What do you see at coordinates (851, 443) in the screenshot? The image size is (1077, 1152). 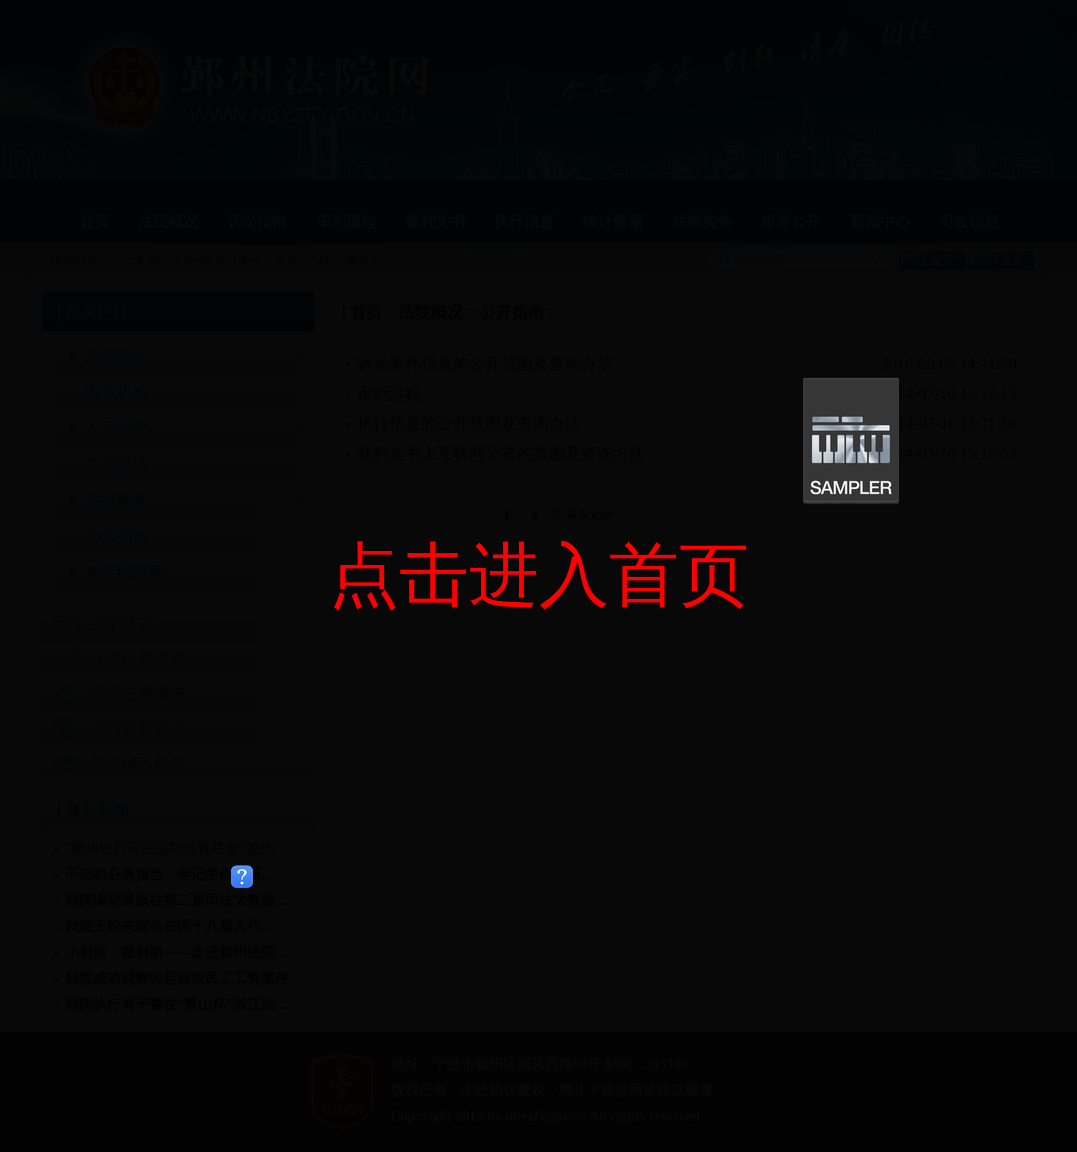 I see `open the EXS24 sampler instrument in GarageBand` at bounding box center [851, 443].